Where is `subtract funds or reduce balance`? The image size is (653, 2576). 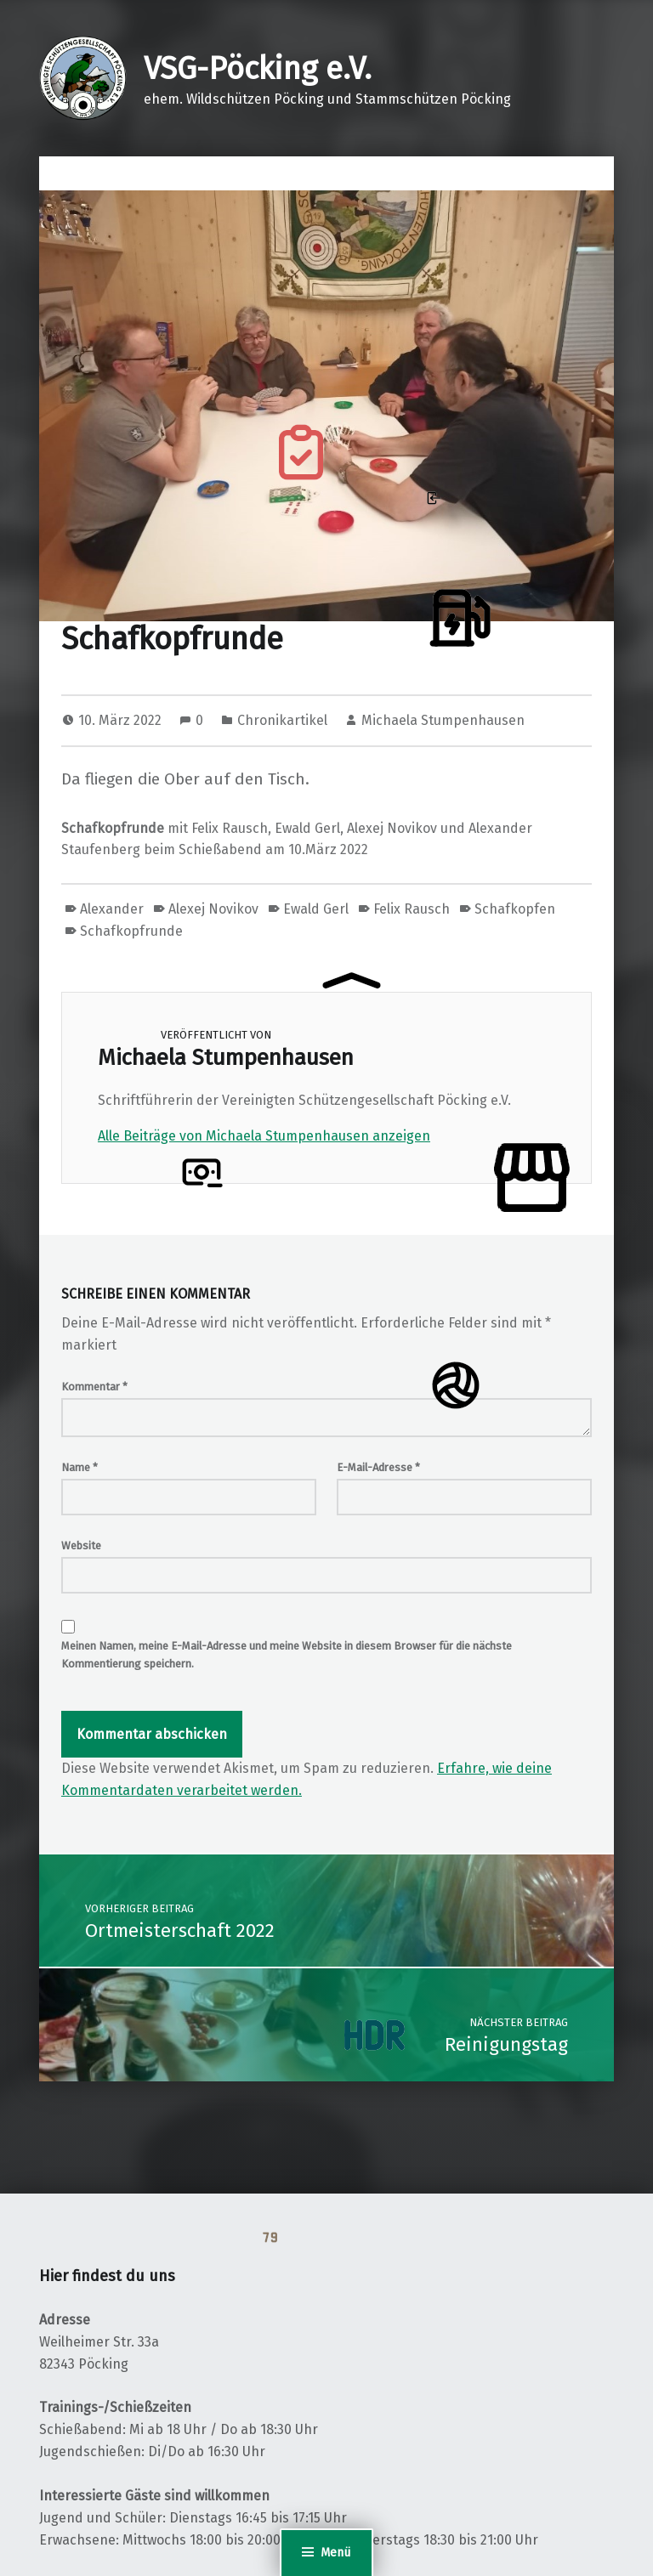
subtract funds or reduce balance is located at coordinates (202, 1172).